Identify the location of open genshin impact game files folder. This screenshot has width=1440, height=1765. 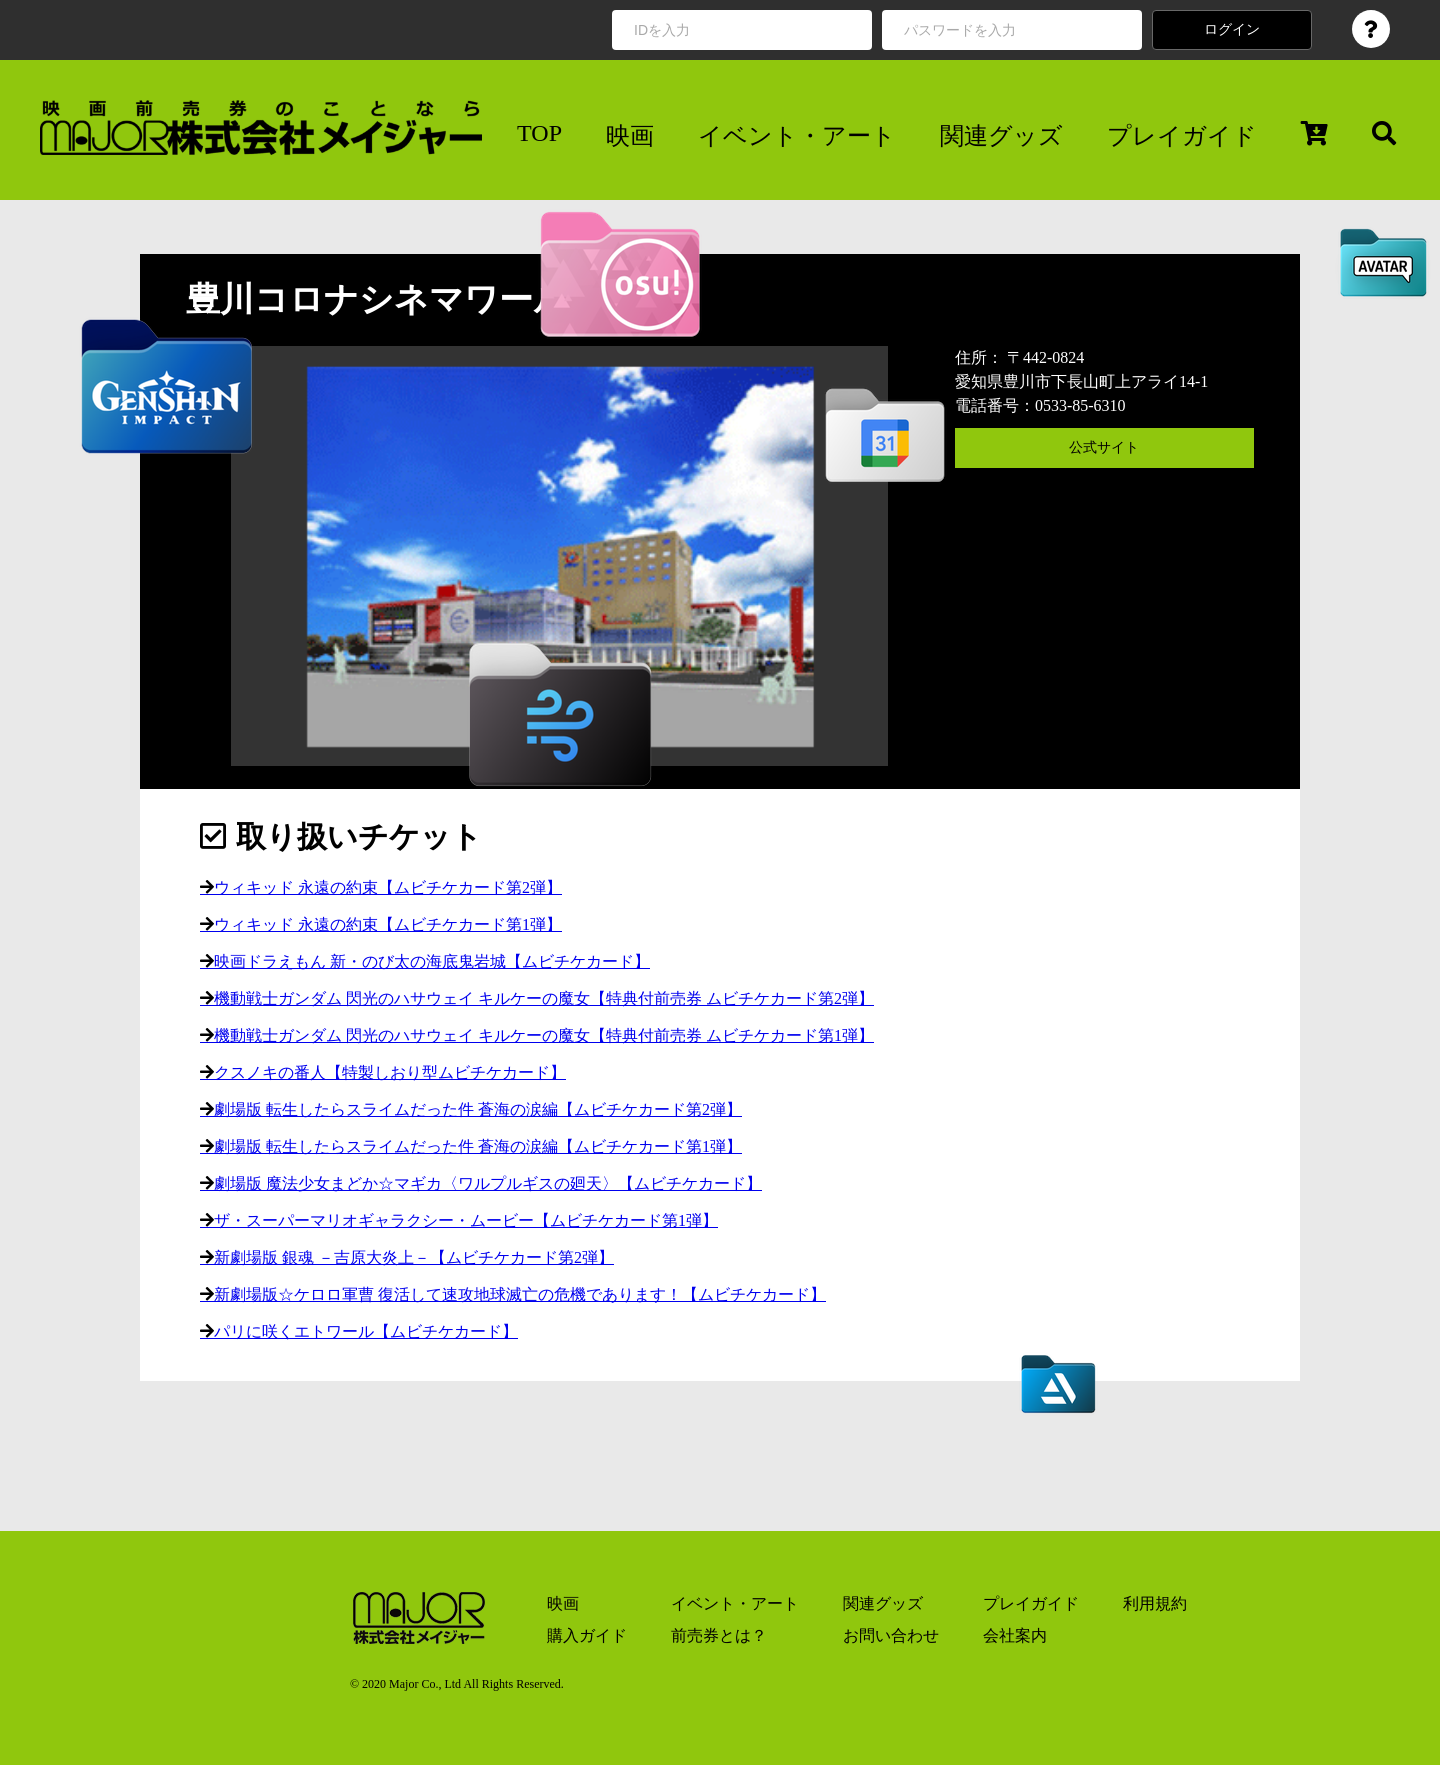
(166, 391).